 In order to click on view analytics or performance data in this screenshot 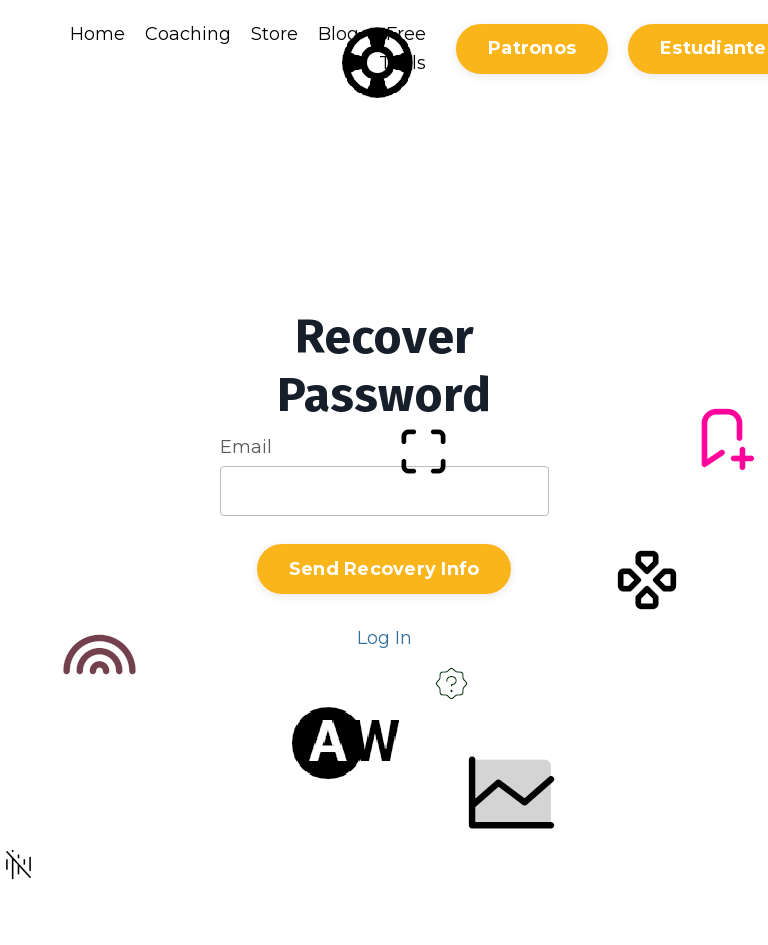, I will do `click(511, 792)`.